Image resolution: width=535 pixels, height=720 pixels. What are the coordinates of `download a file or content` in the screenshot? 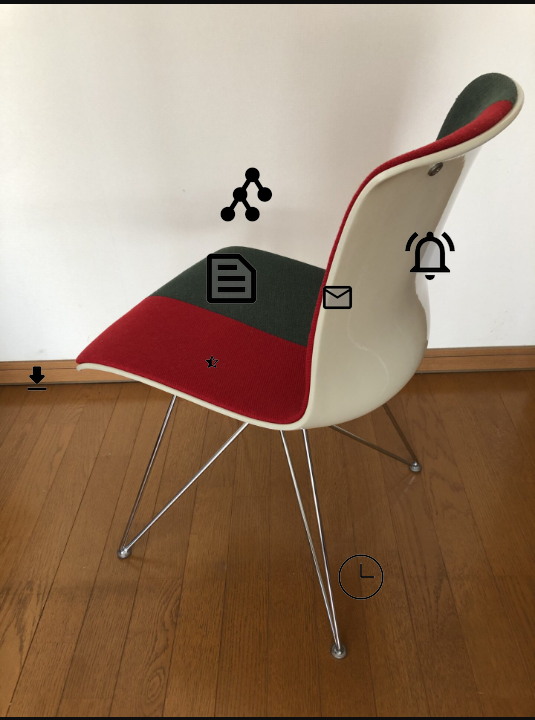 It's located at (37, 379).